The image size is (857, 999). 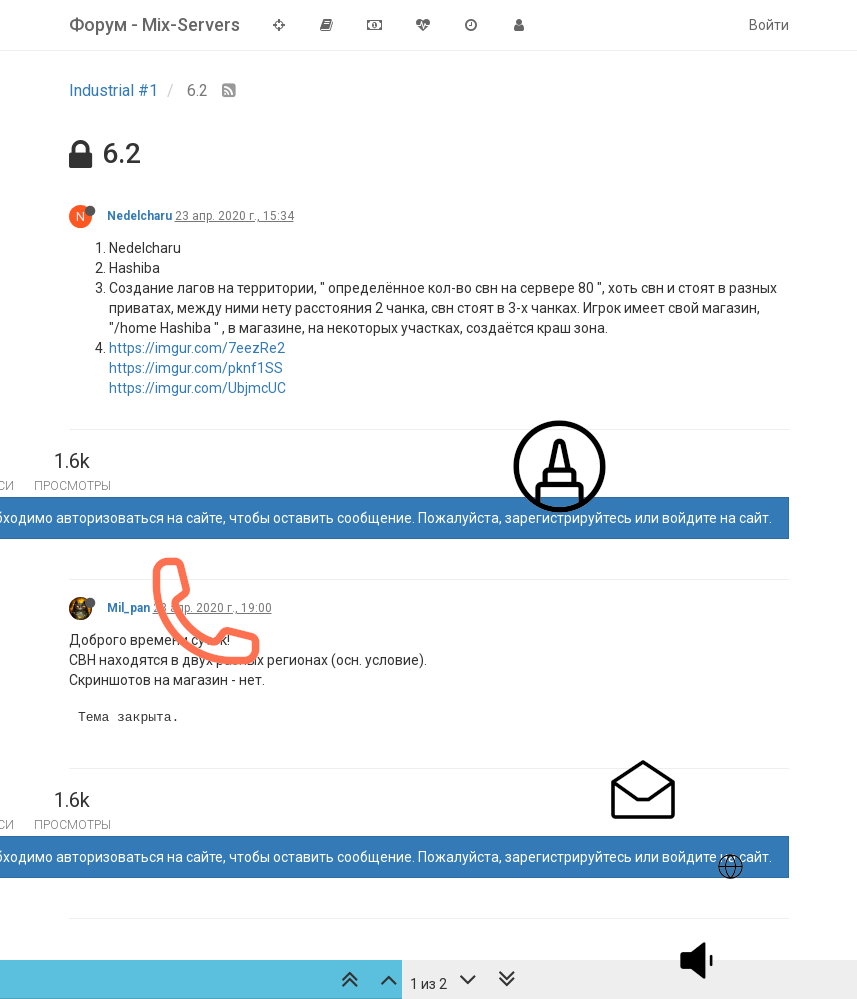 I want to click on view an opened email or message, so click(x=643, y=792).